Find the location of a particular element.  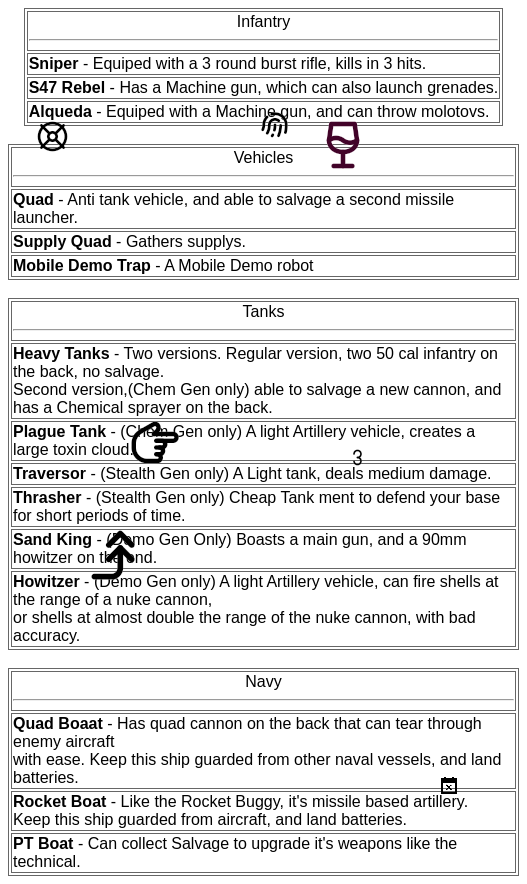

indicates a cancelled or unavailable event is located at coordinates (449, 786).